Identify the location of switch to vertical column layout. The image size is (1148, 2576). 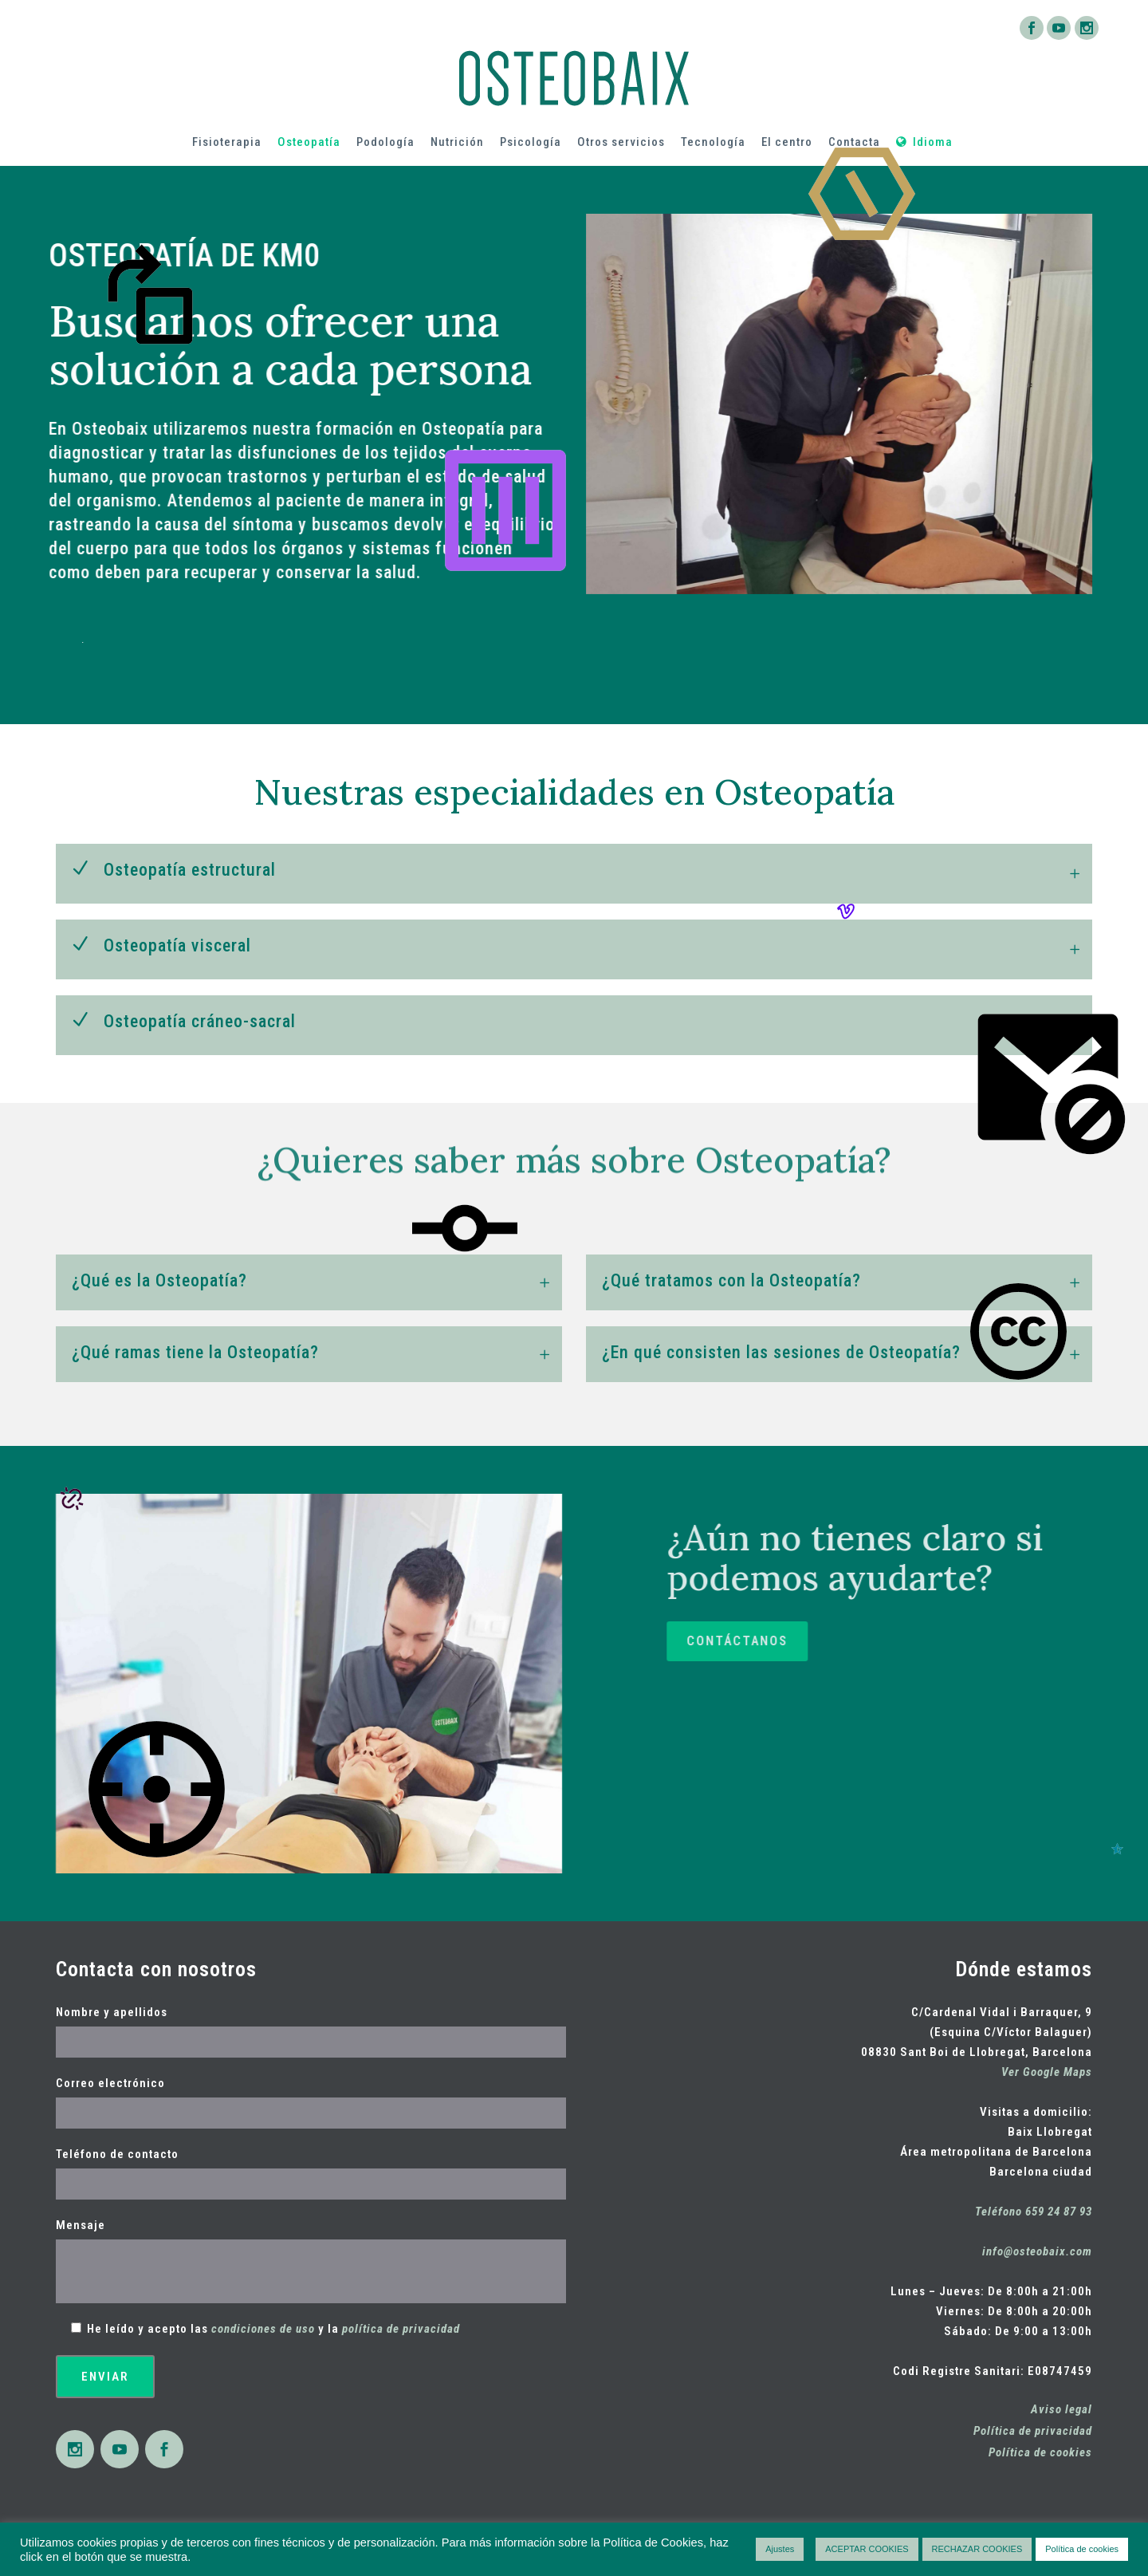
(505, 510).